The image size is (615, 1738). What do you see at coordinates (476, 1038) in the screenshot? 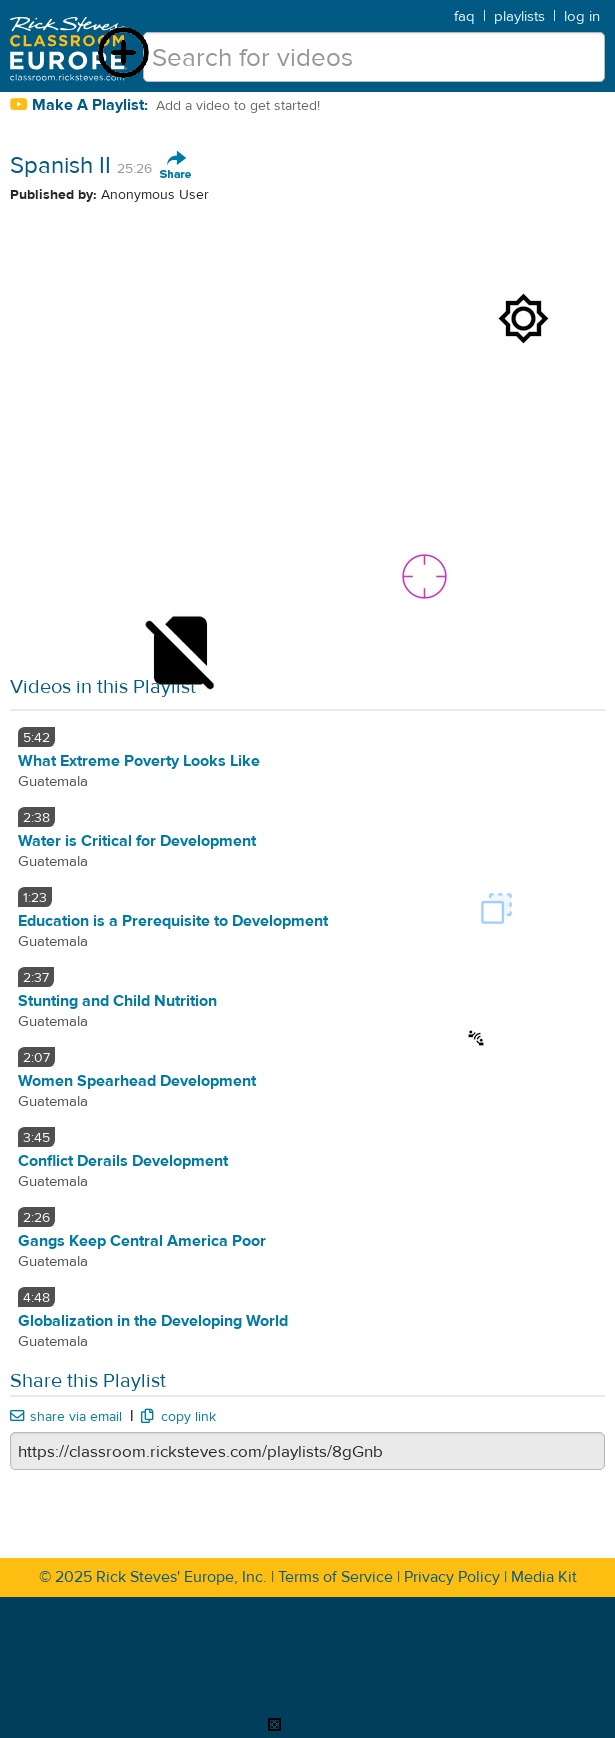
I see `connect with others remotely or wirelessly` at bounding box center [476, 1038].